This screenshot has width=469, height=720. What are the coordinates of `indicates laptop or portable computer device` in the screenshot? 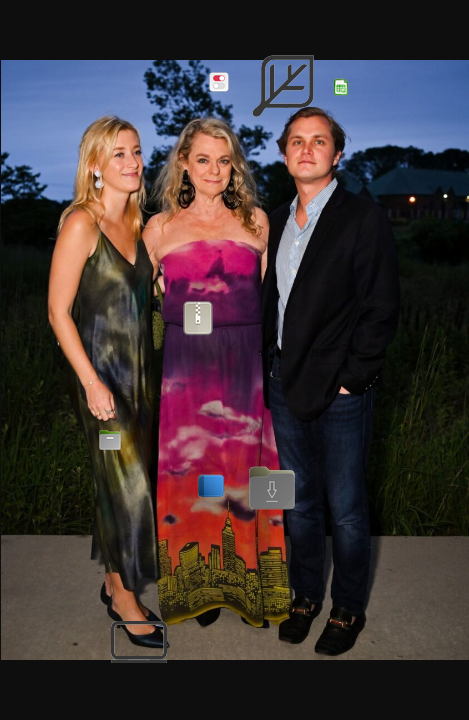 It's located at (139, 642).